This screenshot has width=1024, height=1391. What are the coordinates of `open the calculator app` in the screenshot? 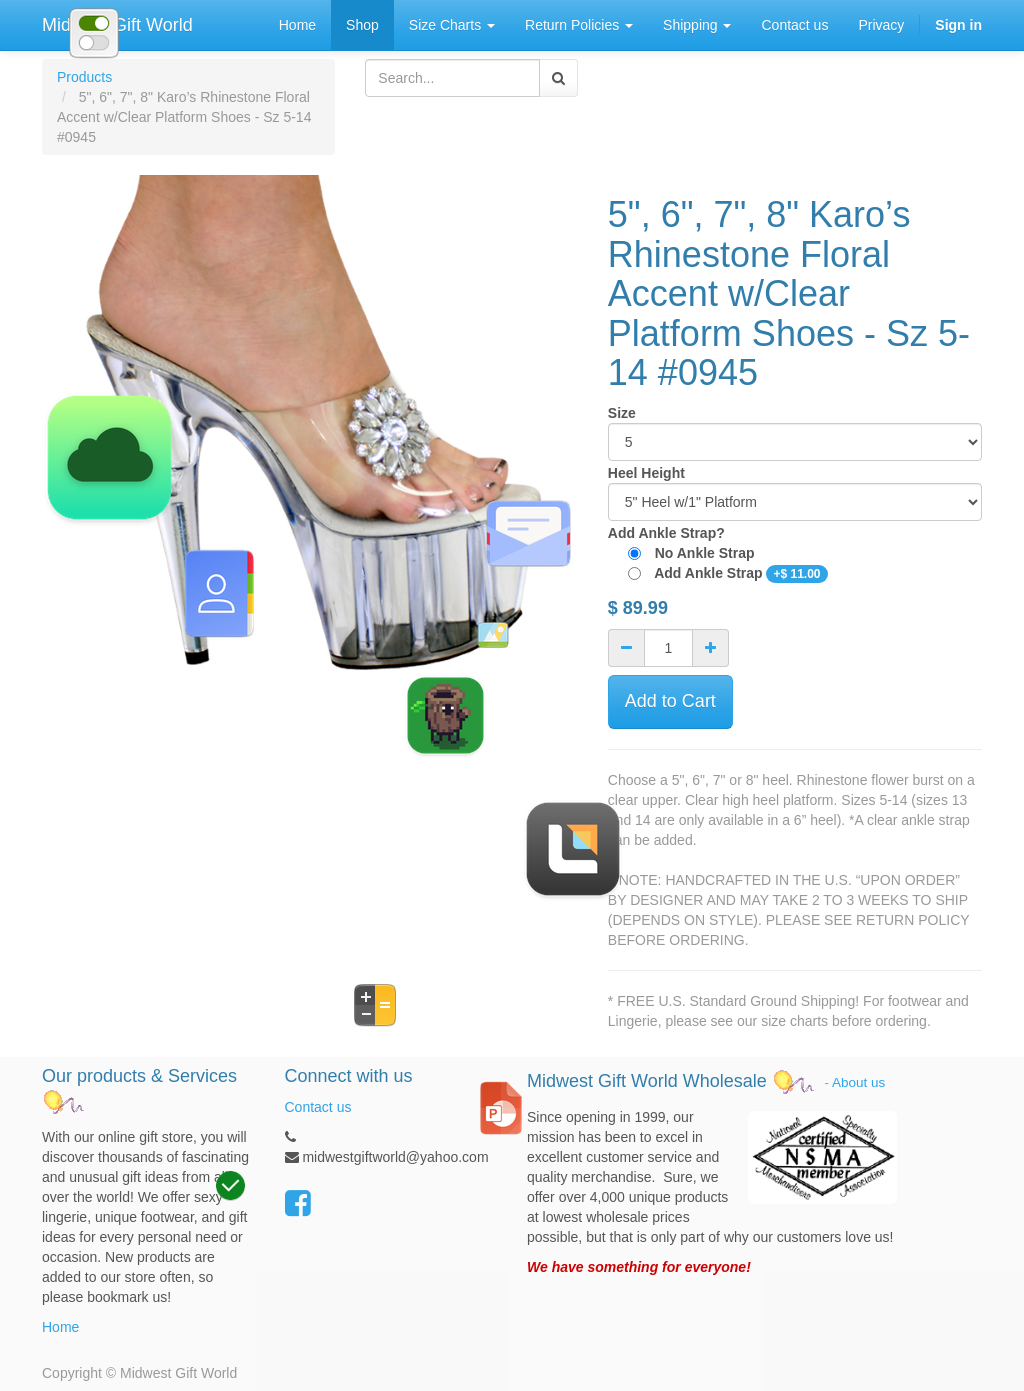 It's located at (375, 1005).